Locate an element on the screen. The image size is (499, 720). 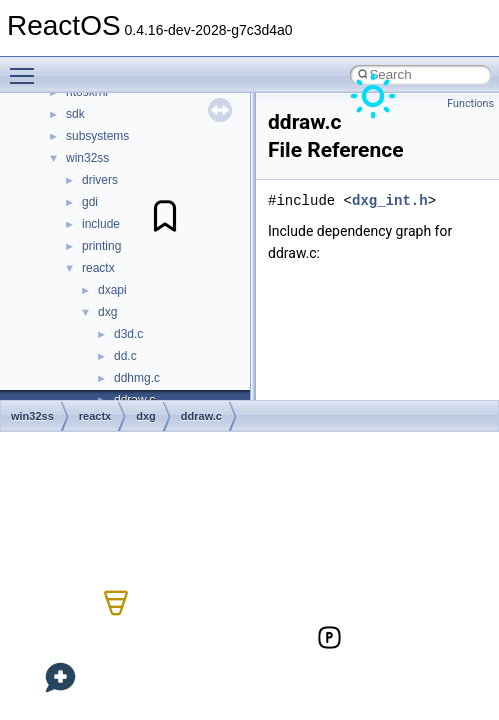
access medical chat or health support is located at coordinates (60, 677).